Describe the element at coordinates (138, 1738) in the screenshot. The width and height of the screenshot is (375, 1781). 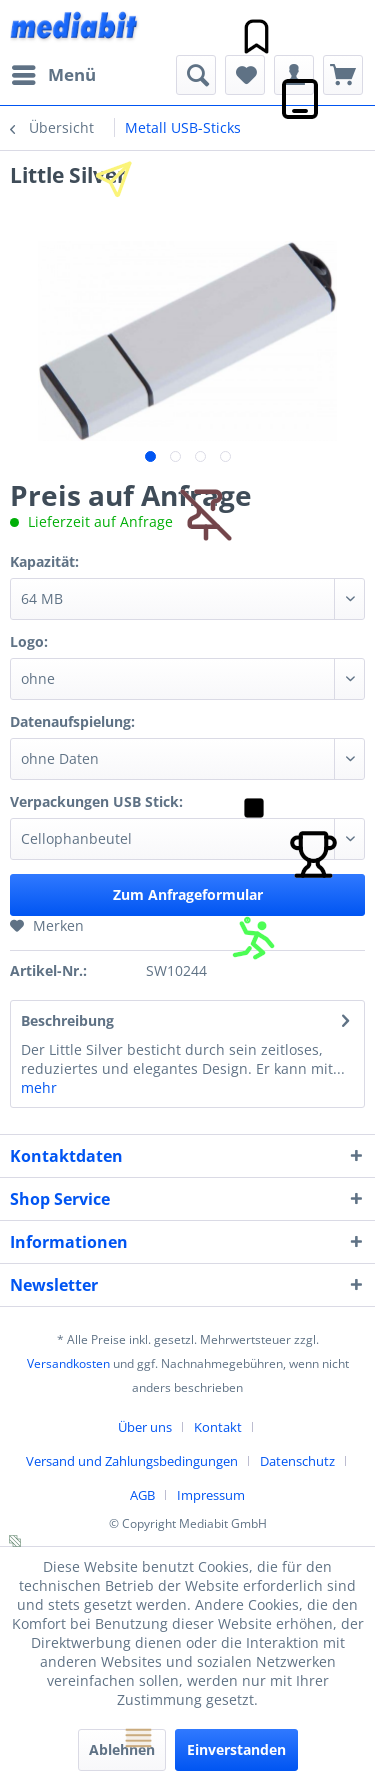
I see `justify text alignment` at that location.